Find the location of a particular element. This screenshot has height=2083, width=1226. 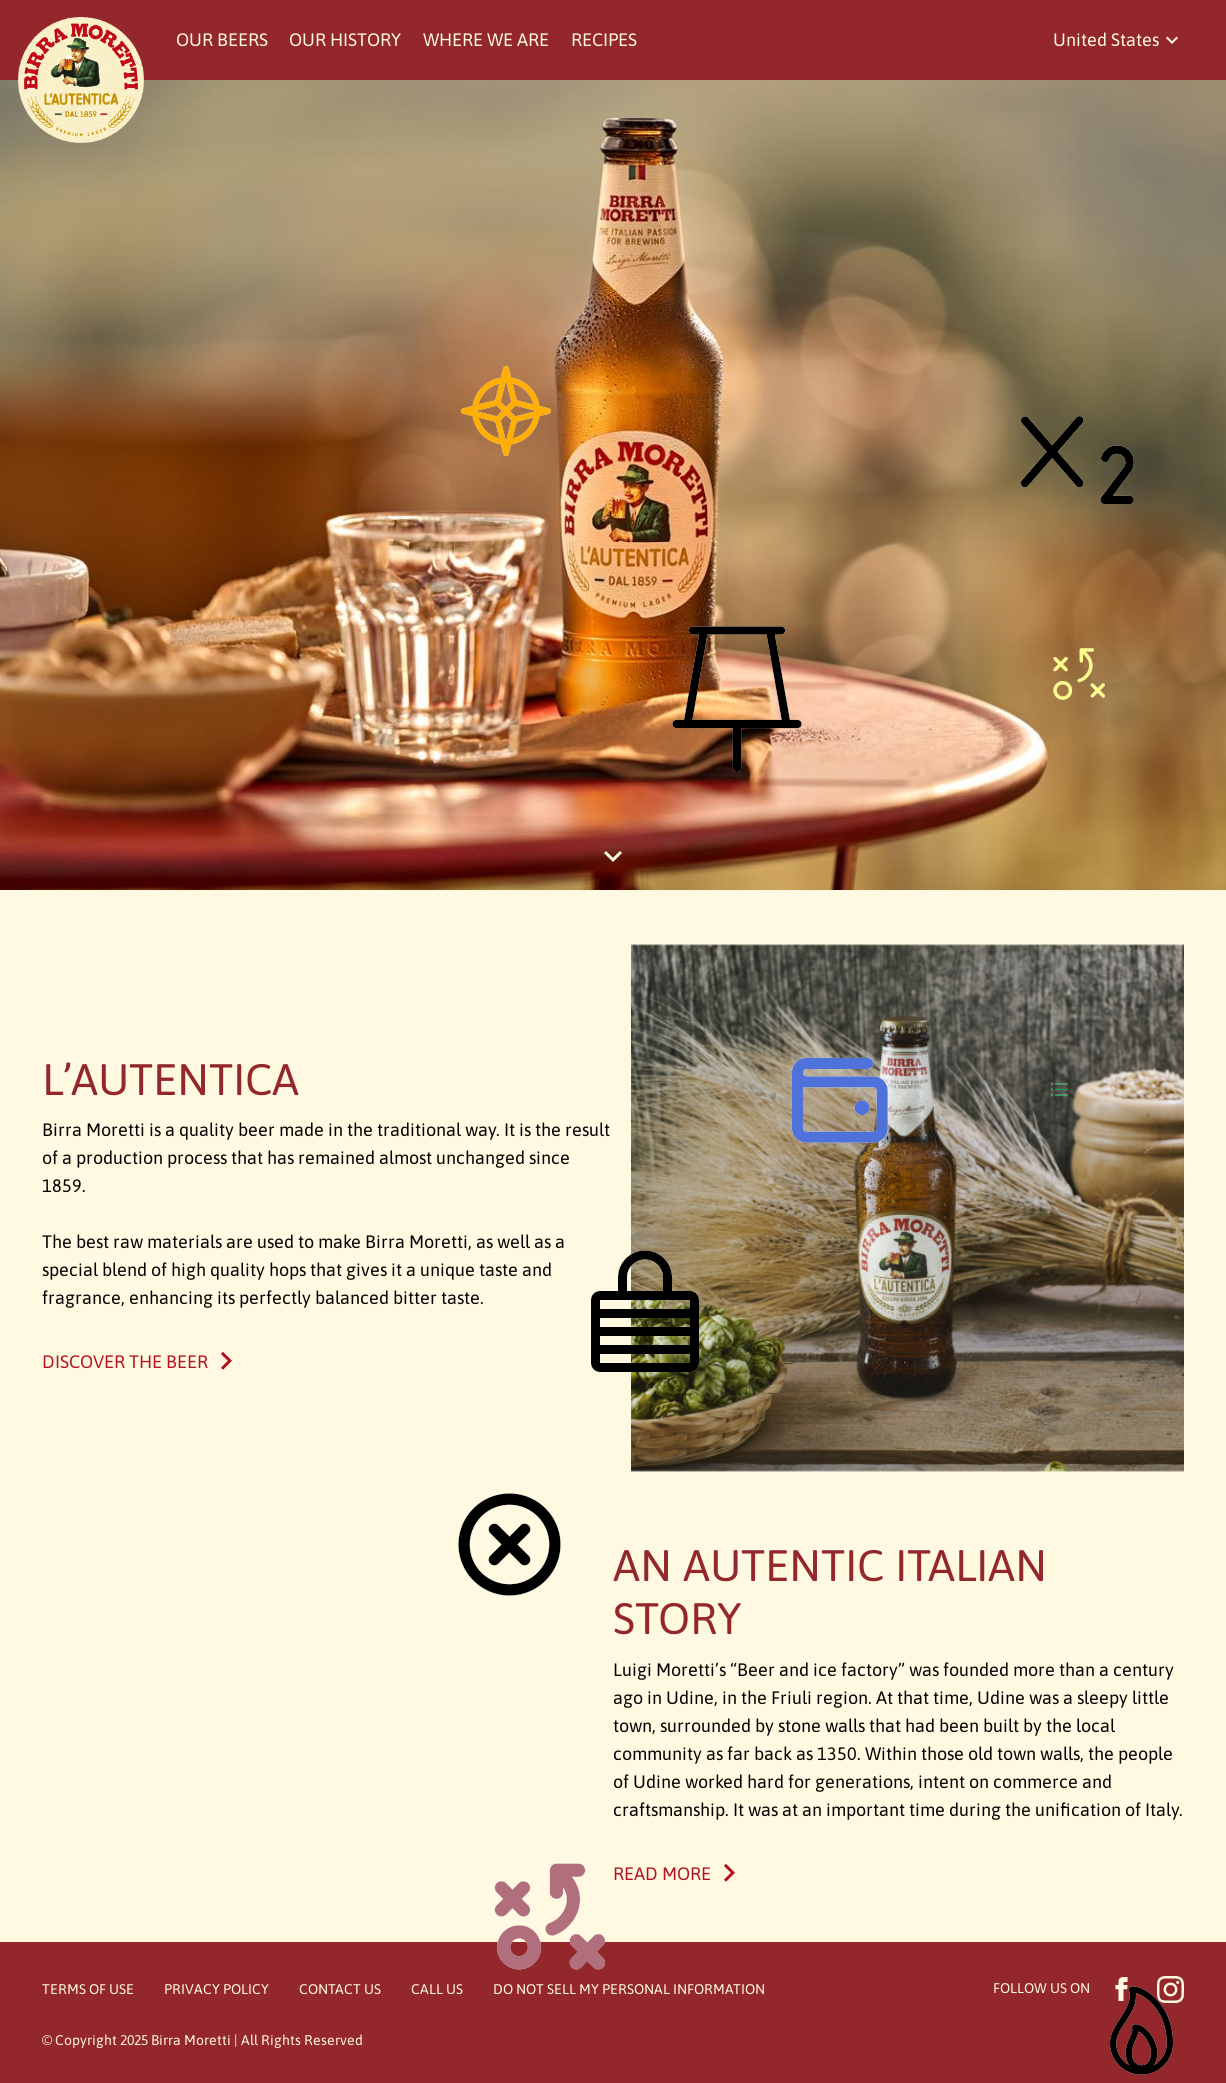

view strategy or game plan is located at coordinates (545, 1916).